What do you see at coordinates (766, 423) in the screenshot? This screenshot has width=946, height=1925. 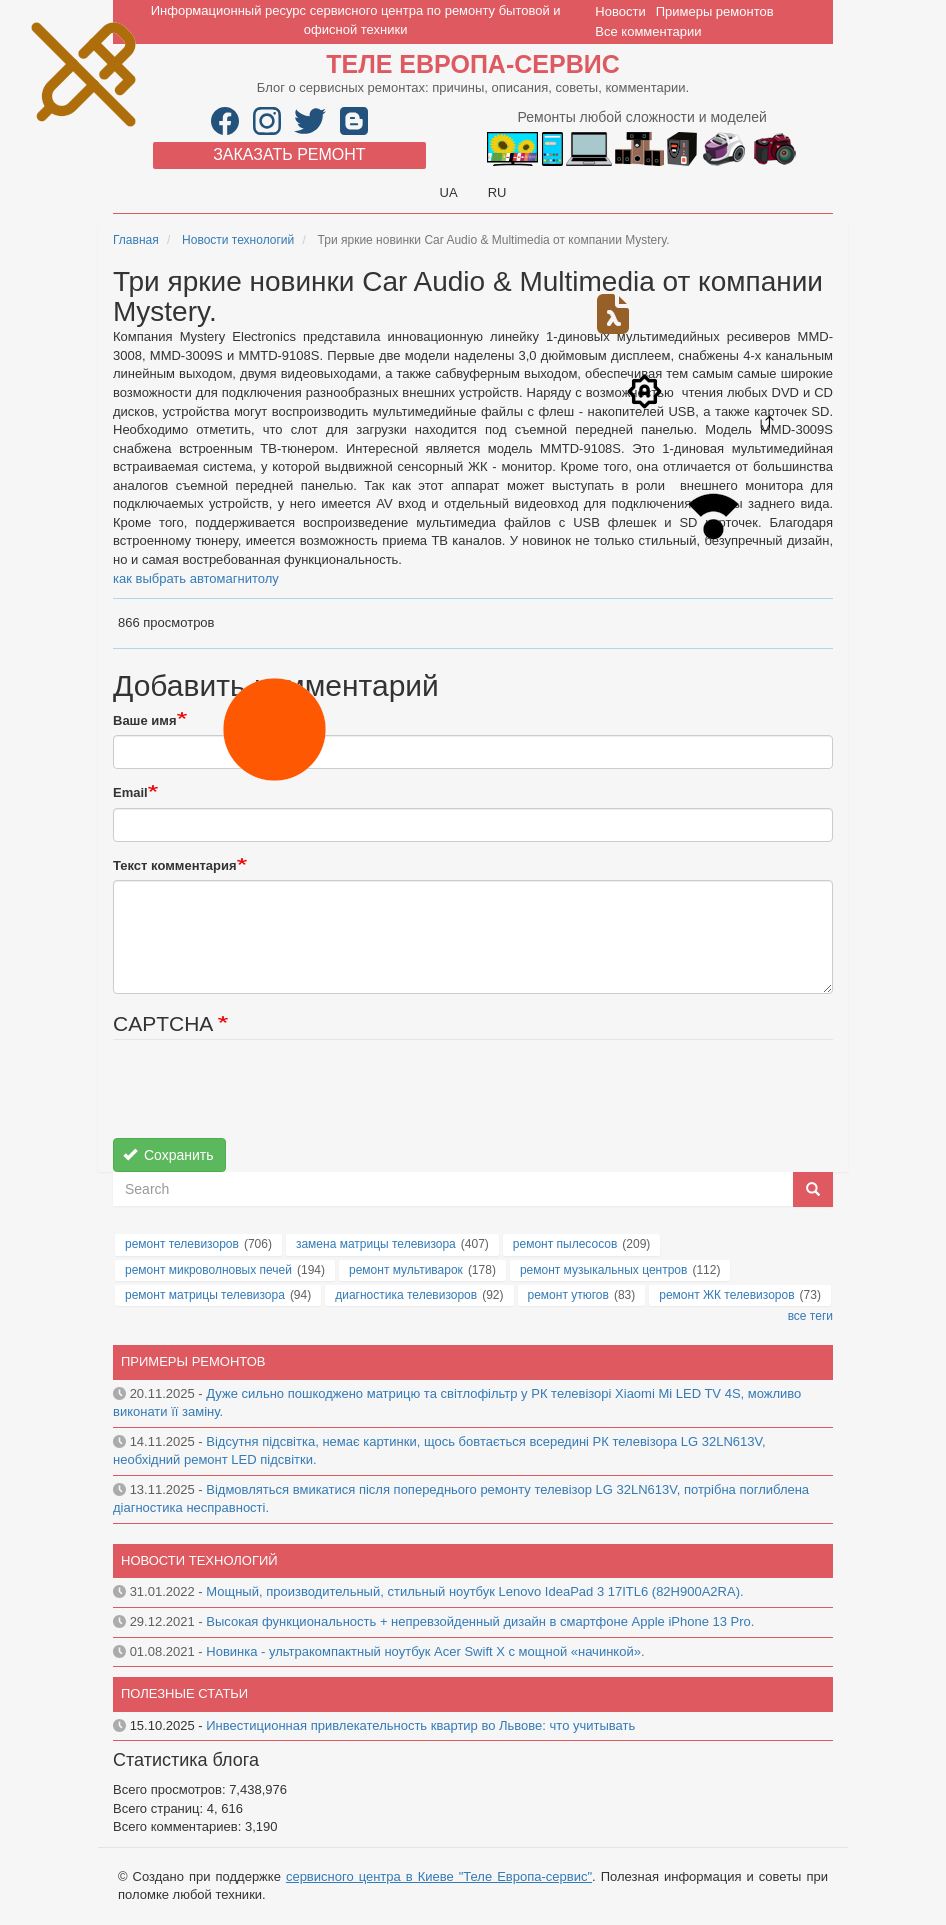 I see `redo or repeat last action` at bounding box center [766, 423].